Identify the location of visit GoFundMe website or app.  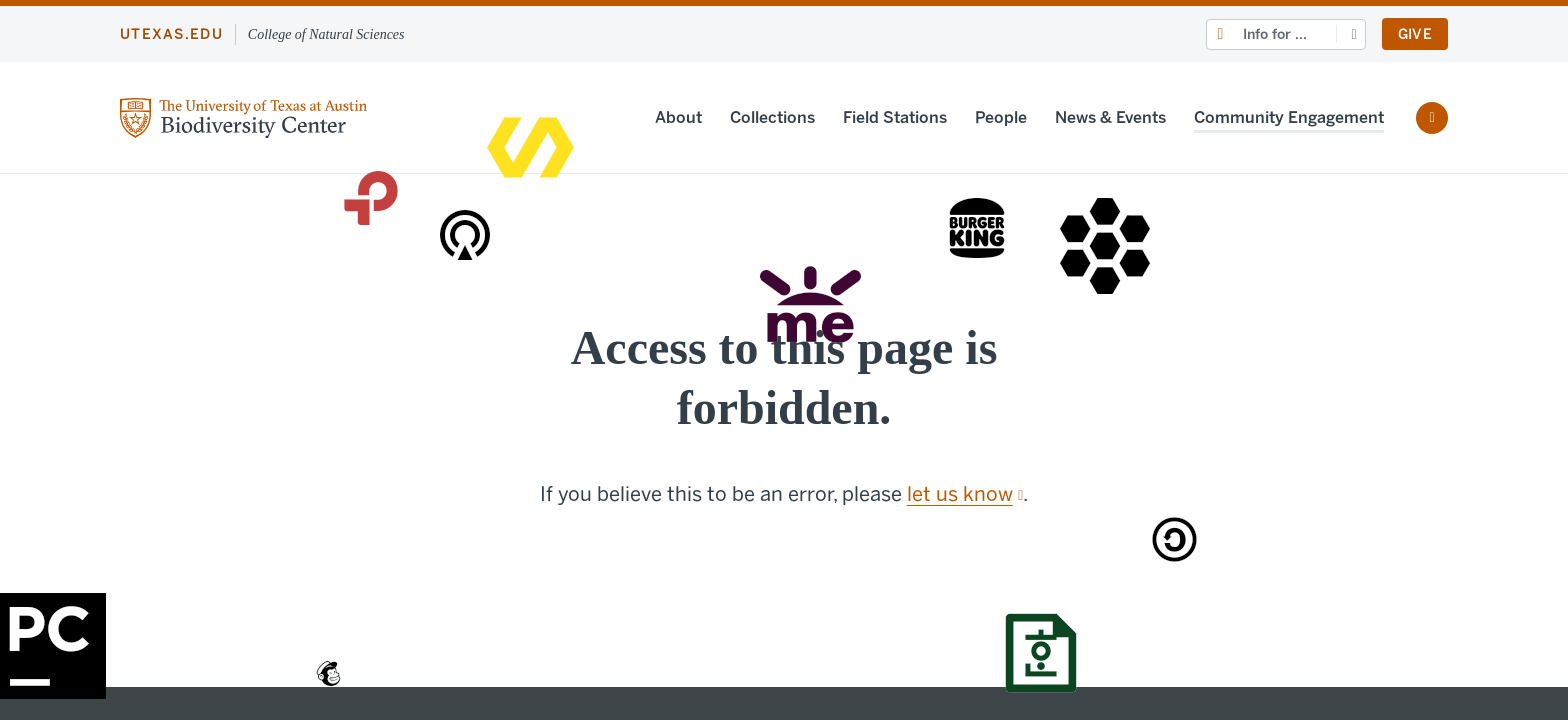
(810, 304).